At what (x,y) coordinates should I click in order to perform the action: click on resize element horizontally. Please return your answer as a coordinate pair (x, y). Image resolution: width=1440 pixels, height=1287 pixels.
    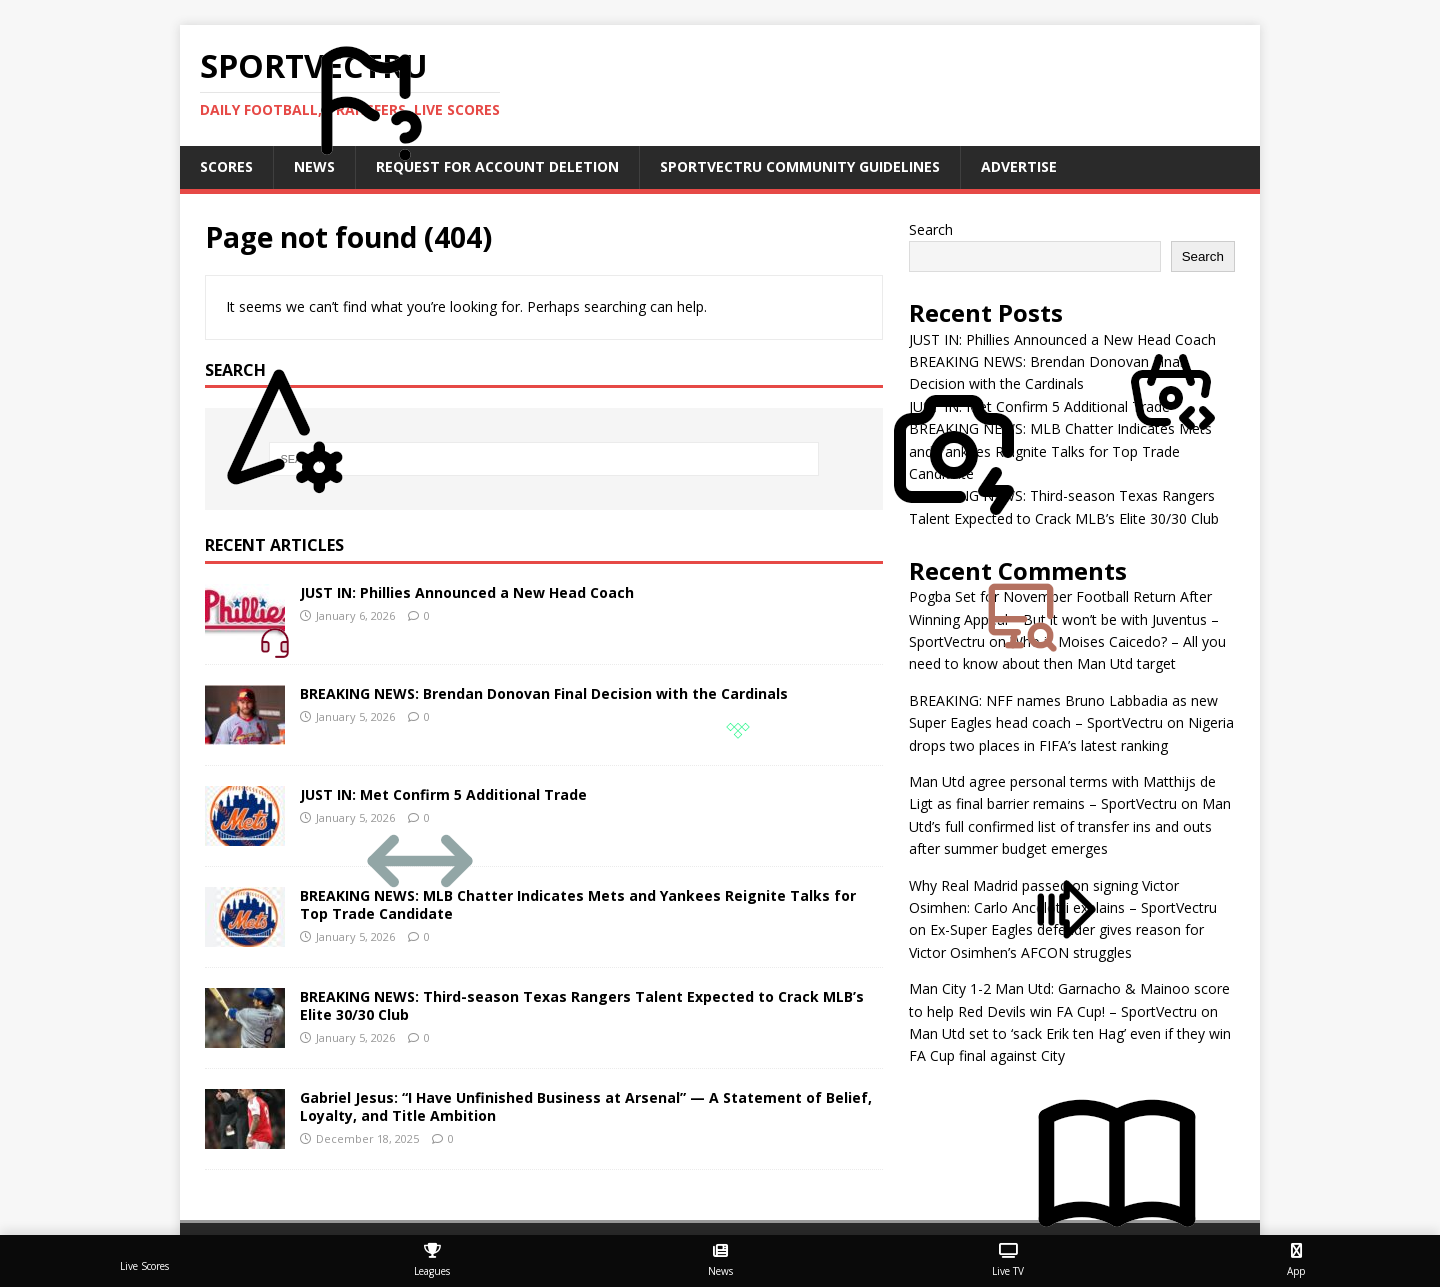
    Looking at the image, I should click on (420, 861).